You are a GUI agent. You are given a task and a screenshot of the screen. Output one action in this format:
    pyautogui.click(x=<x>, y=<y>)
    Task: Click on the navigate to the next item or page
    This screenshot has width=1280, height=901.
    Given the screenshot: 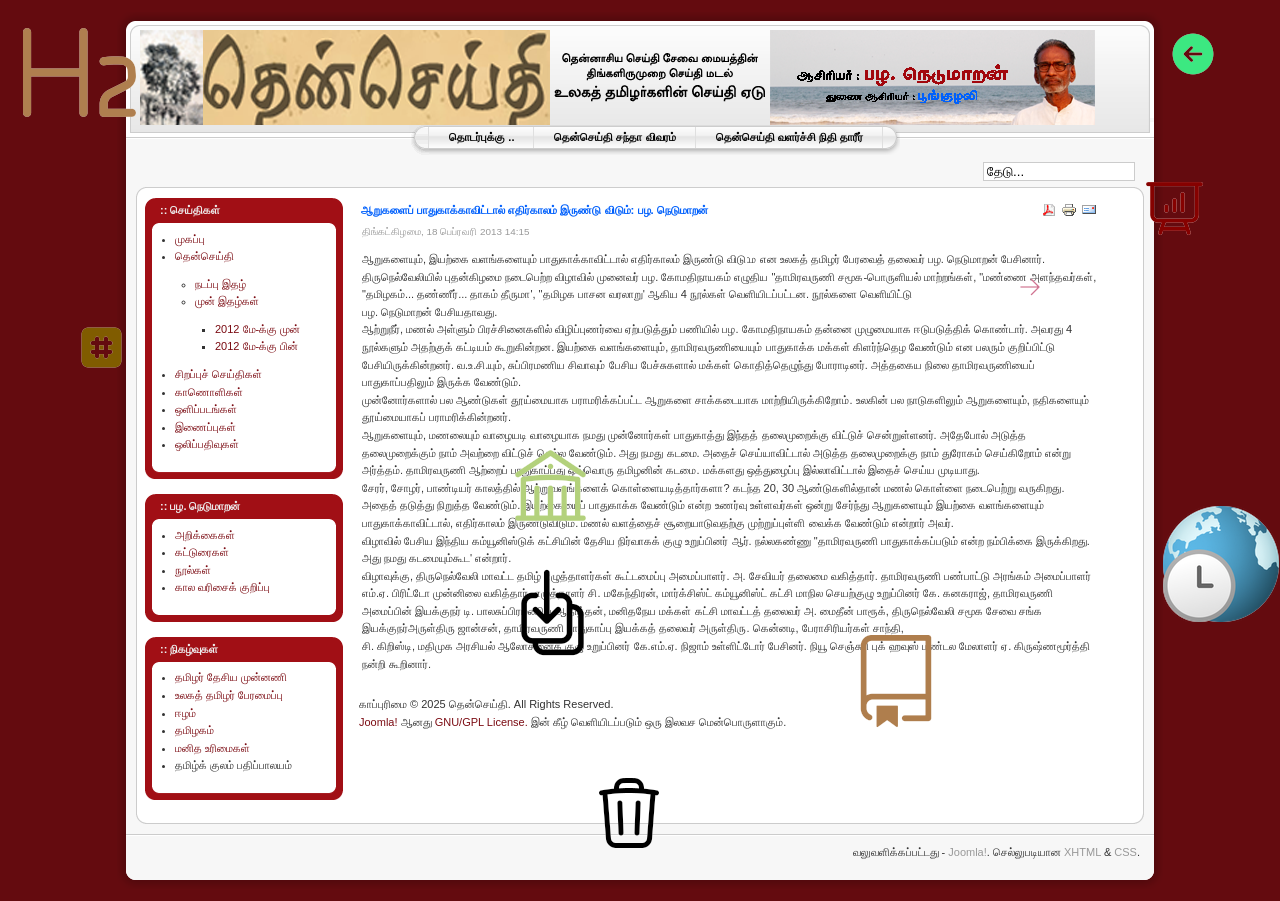 What is the action you would take?
    pyautogui.click(x=1030, y=287)
    